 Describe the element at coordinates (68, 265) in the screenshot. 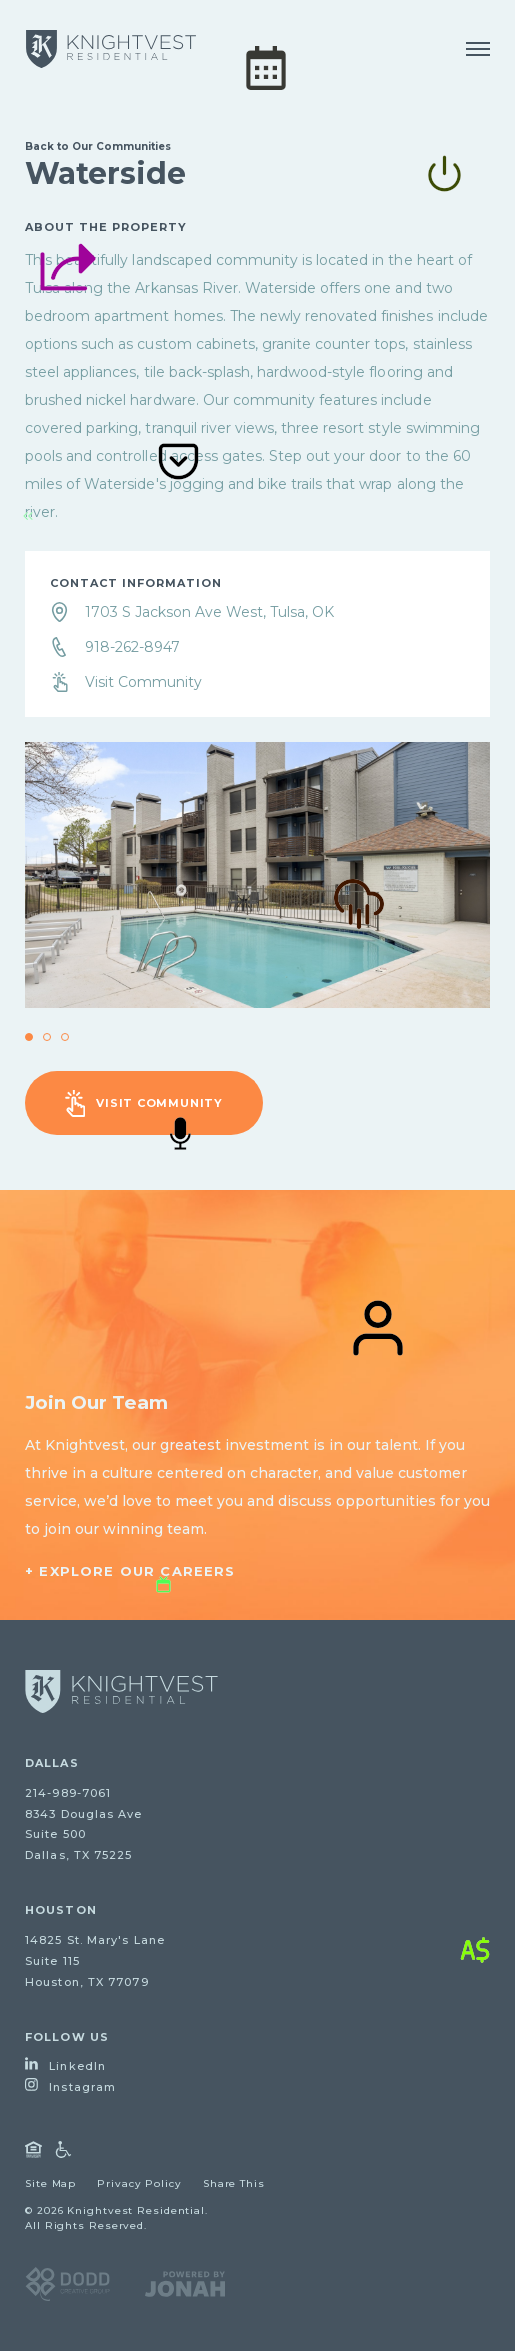

I see `share this content` at that location.